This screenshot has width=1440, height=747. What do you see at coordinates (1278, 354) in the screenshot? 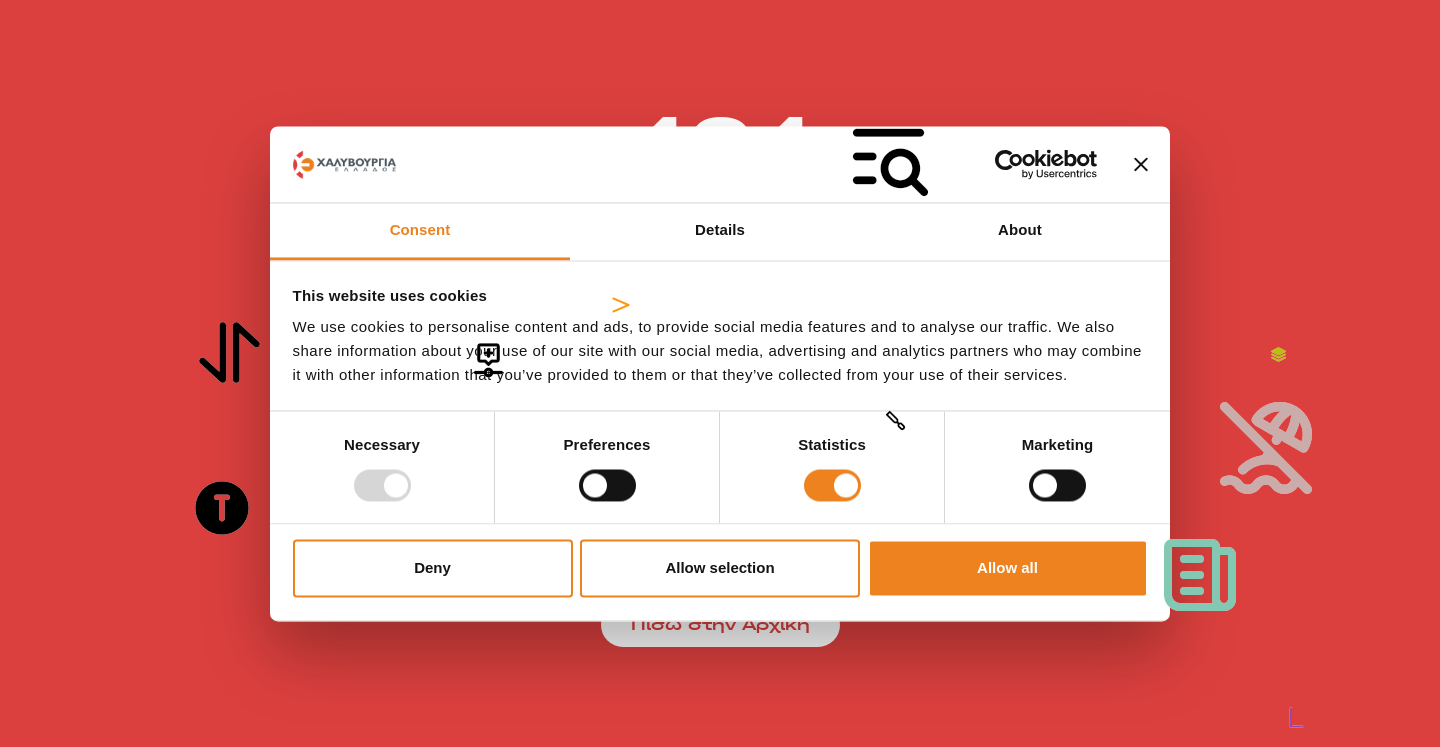
I see `view stacked layers or content` at bounding box center [1278, 354].